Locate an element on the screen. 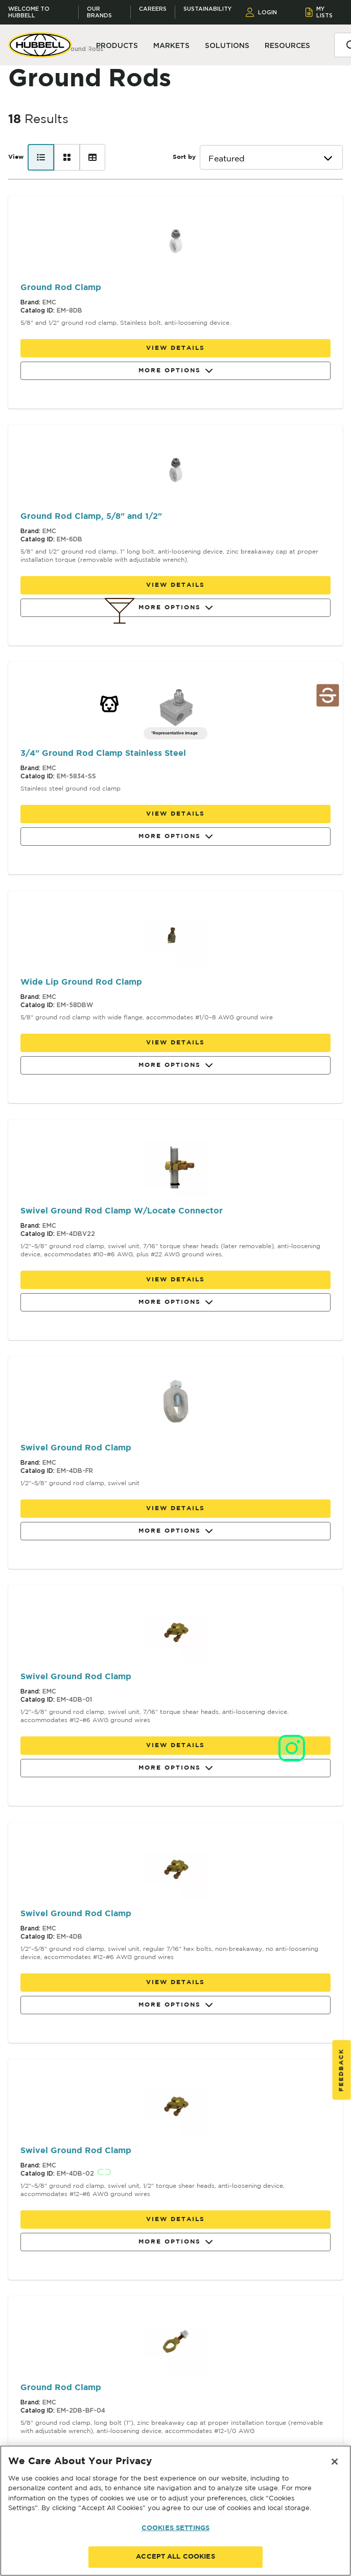  apply strikethrough formatting to selected text is located at coordinates (327, 695).